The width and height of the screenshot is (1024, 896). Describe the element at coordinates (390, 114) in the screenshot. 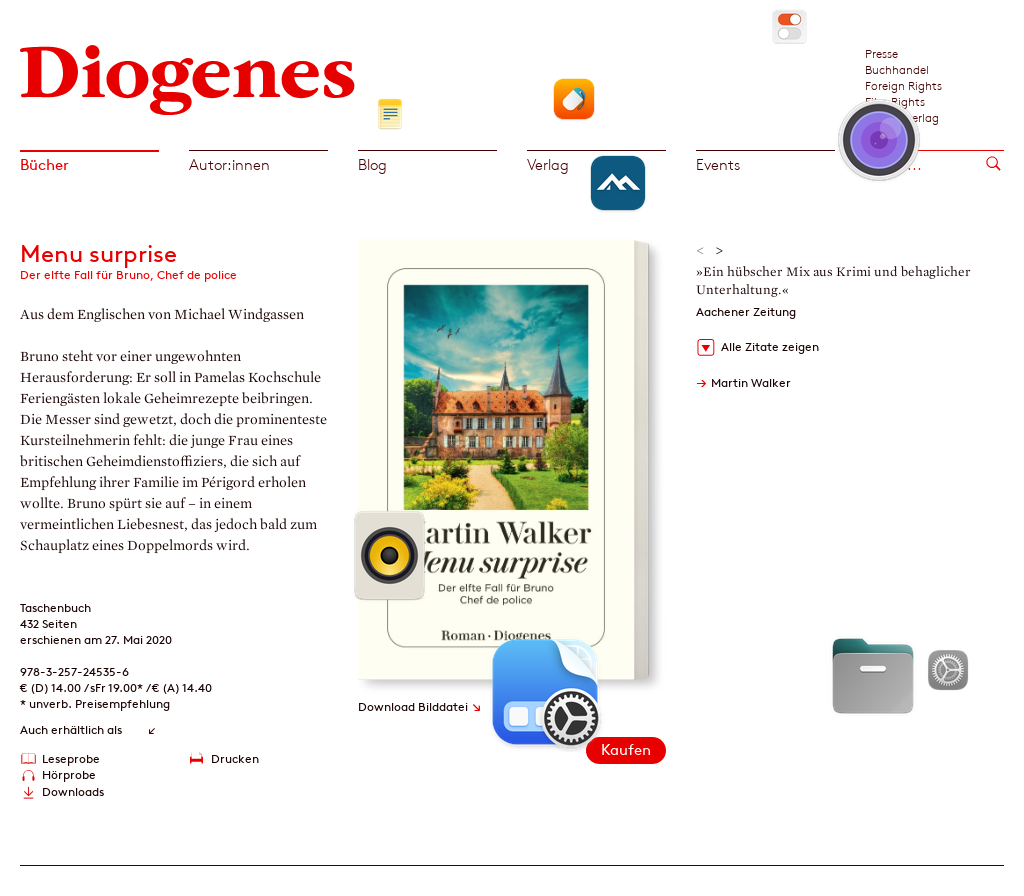

I see `open the notes app` at that location.